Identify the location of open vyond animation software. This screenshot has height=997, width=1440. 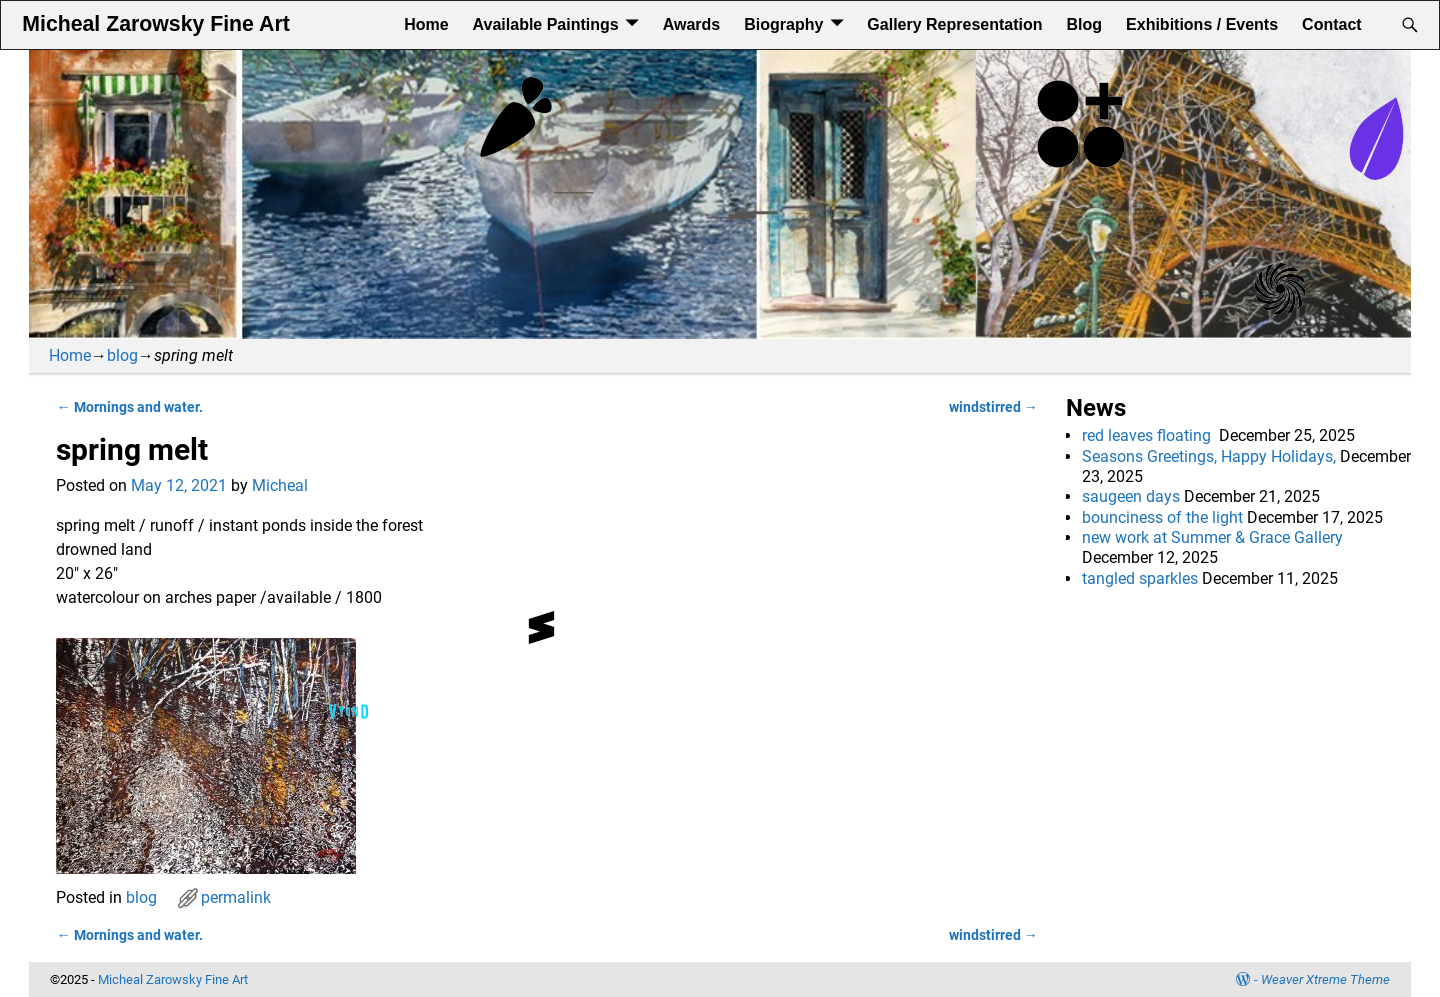
(348, 711).